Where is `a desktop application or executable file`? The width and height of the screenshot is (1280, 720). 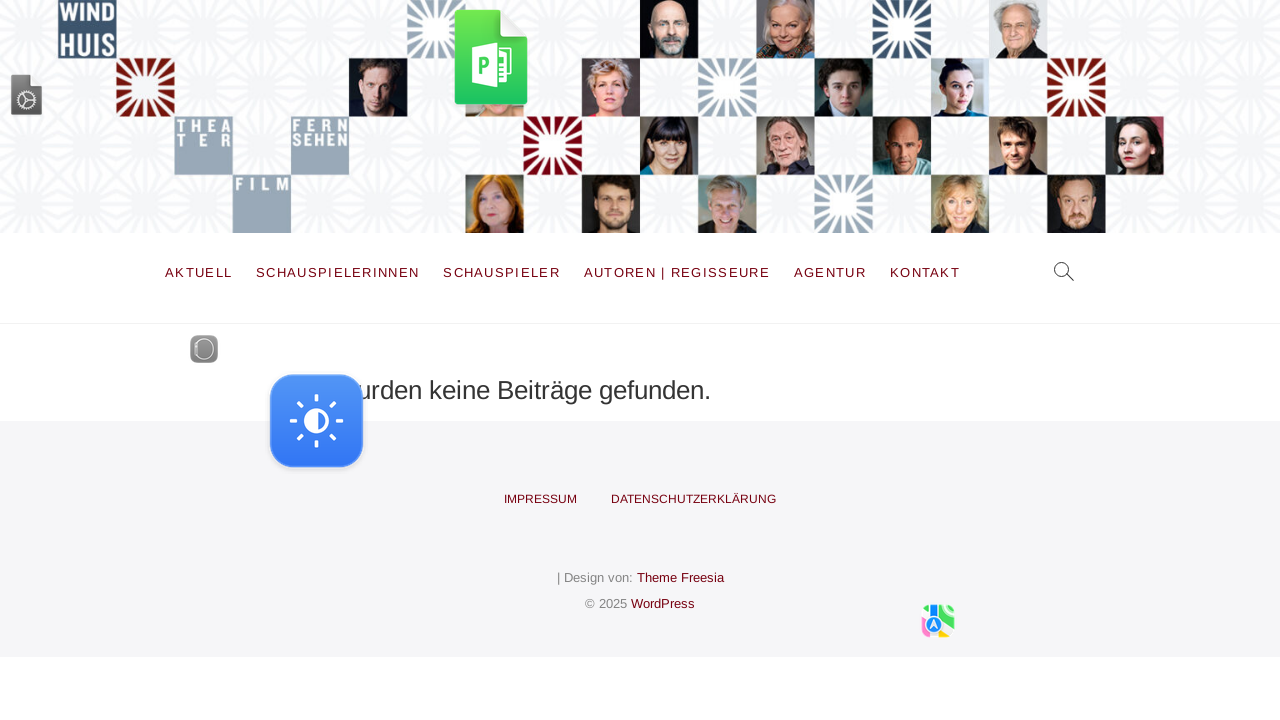 a desktop application or executable file is located at coordinates (26, 95).